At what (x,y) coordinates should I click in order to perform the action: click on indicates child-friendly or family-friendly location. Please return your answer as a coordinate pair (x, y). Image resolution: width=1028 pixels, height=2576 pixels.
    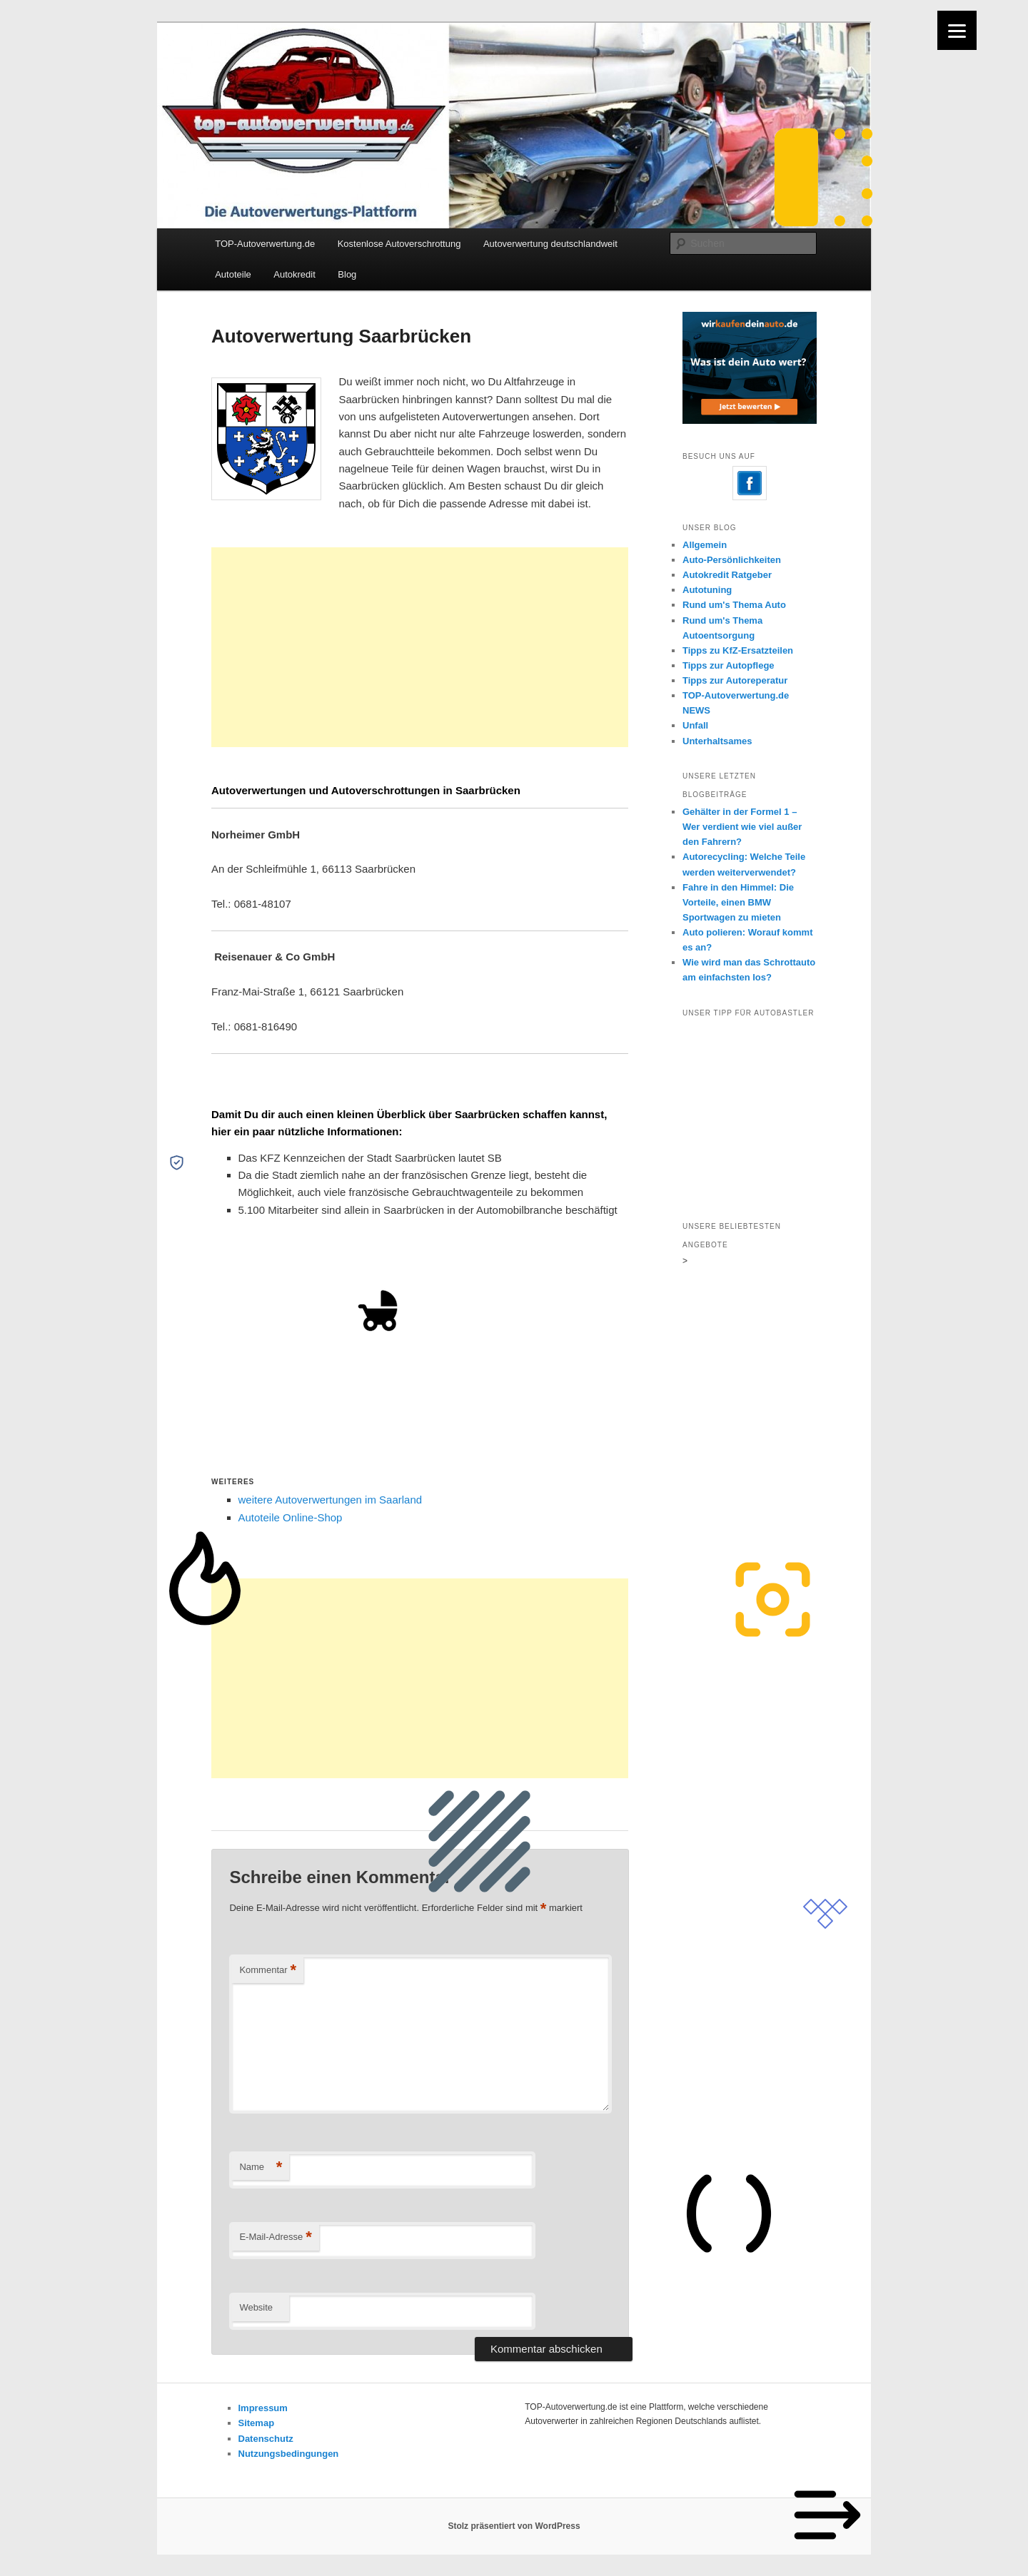
    Looking at the image, I should click on (378, 1310).